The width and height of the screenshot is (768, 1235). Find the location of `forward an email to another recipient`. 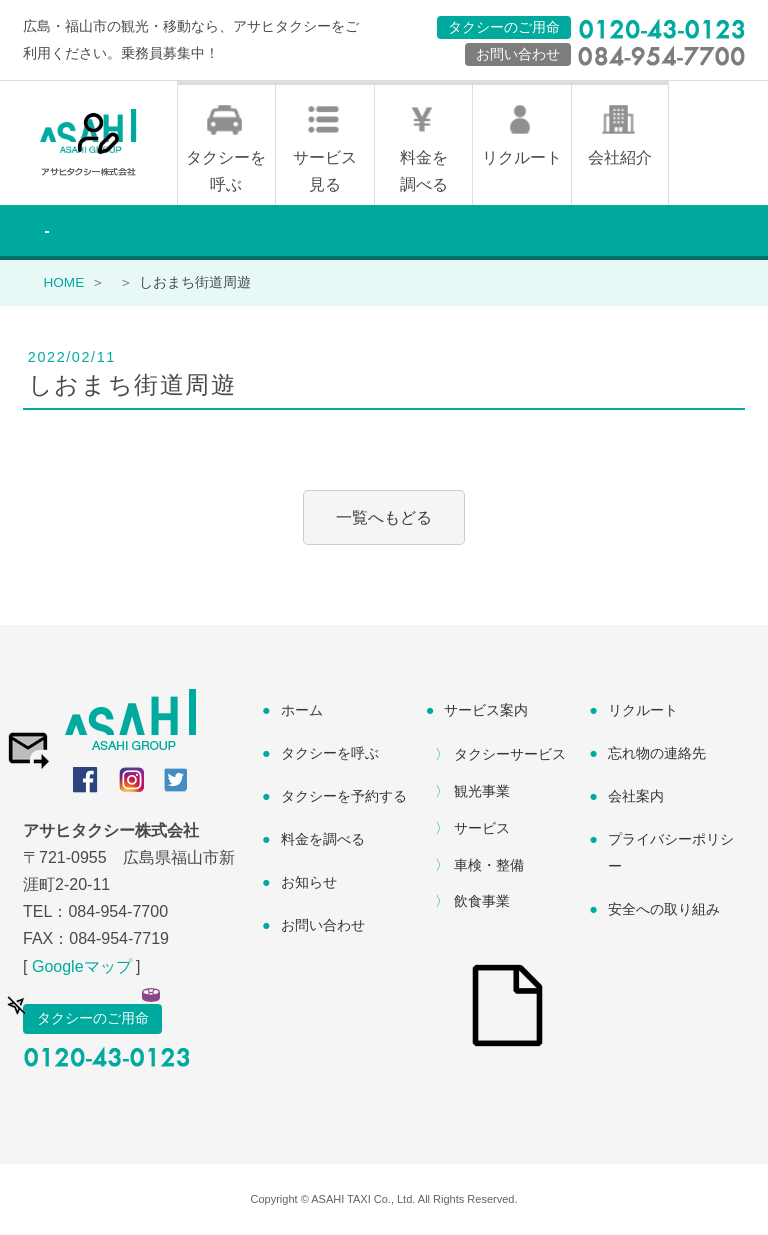

forward an email to another recipient is located at coordinates (28, 748).